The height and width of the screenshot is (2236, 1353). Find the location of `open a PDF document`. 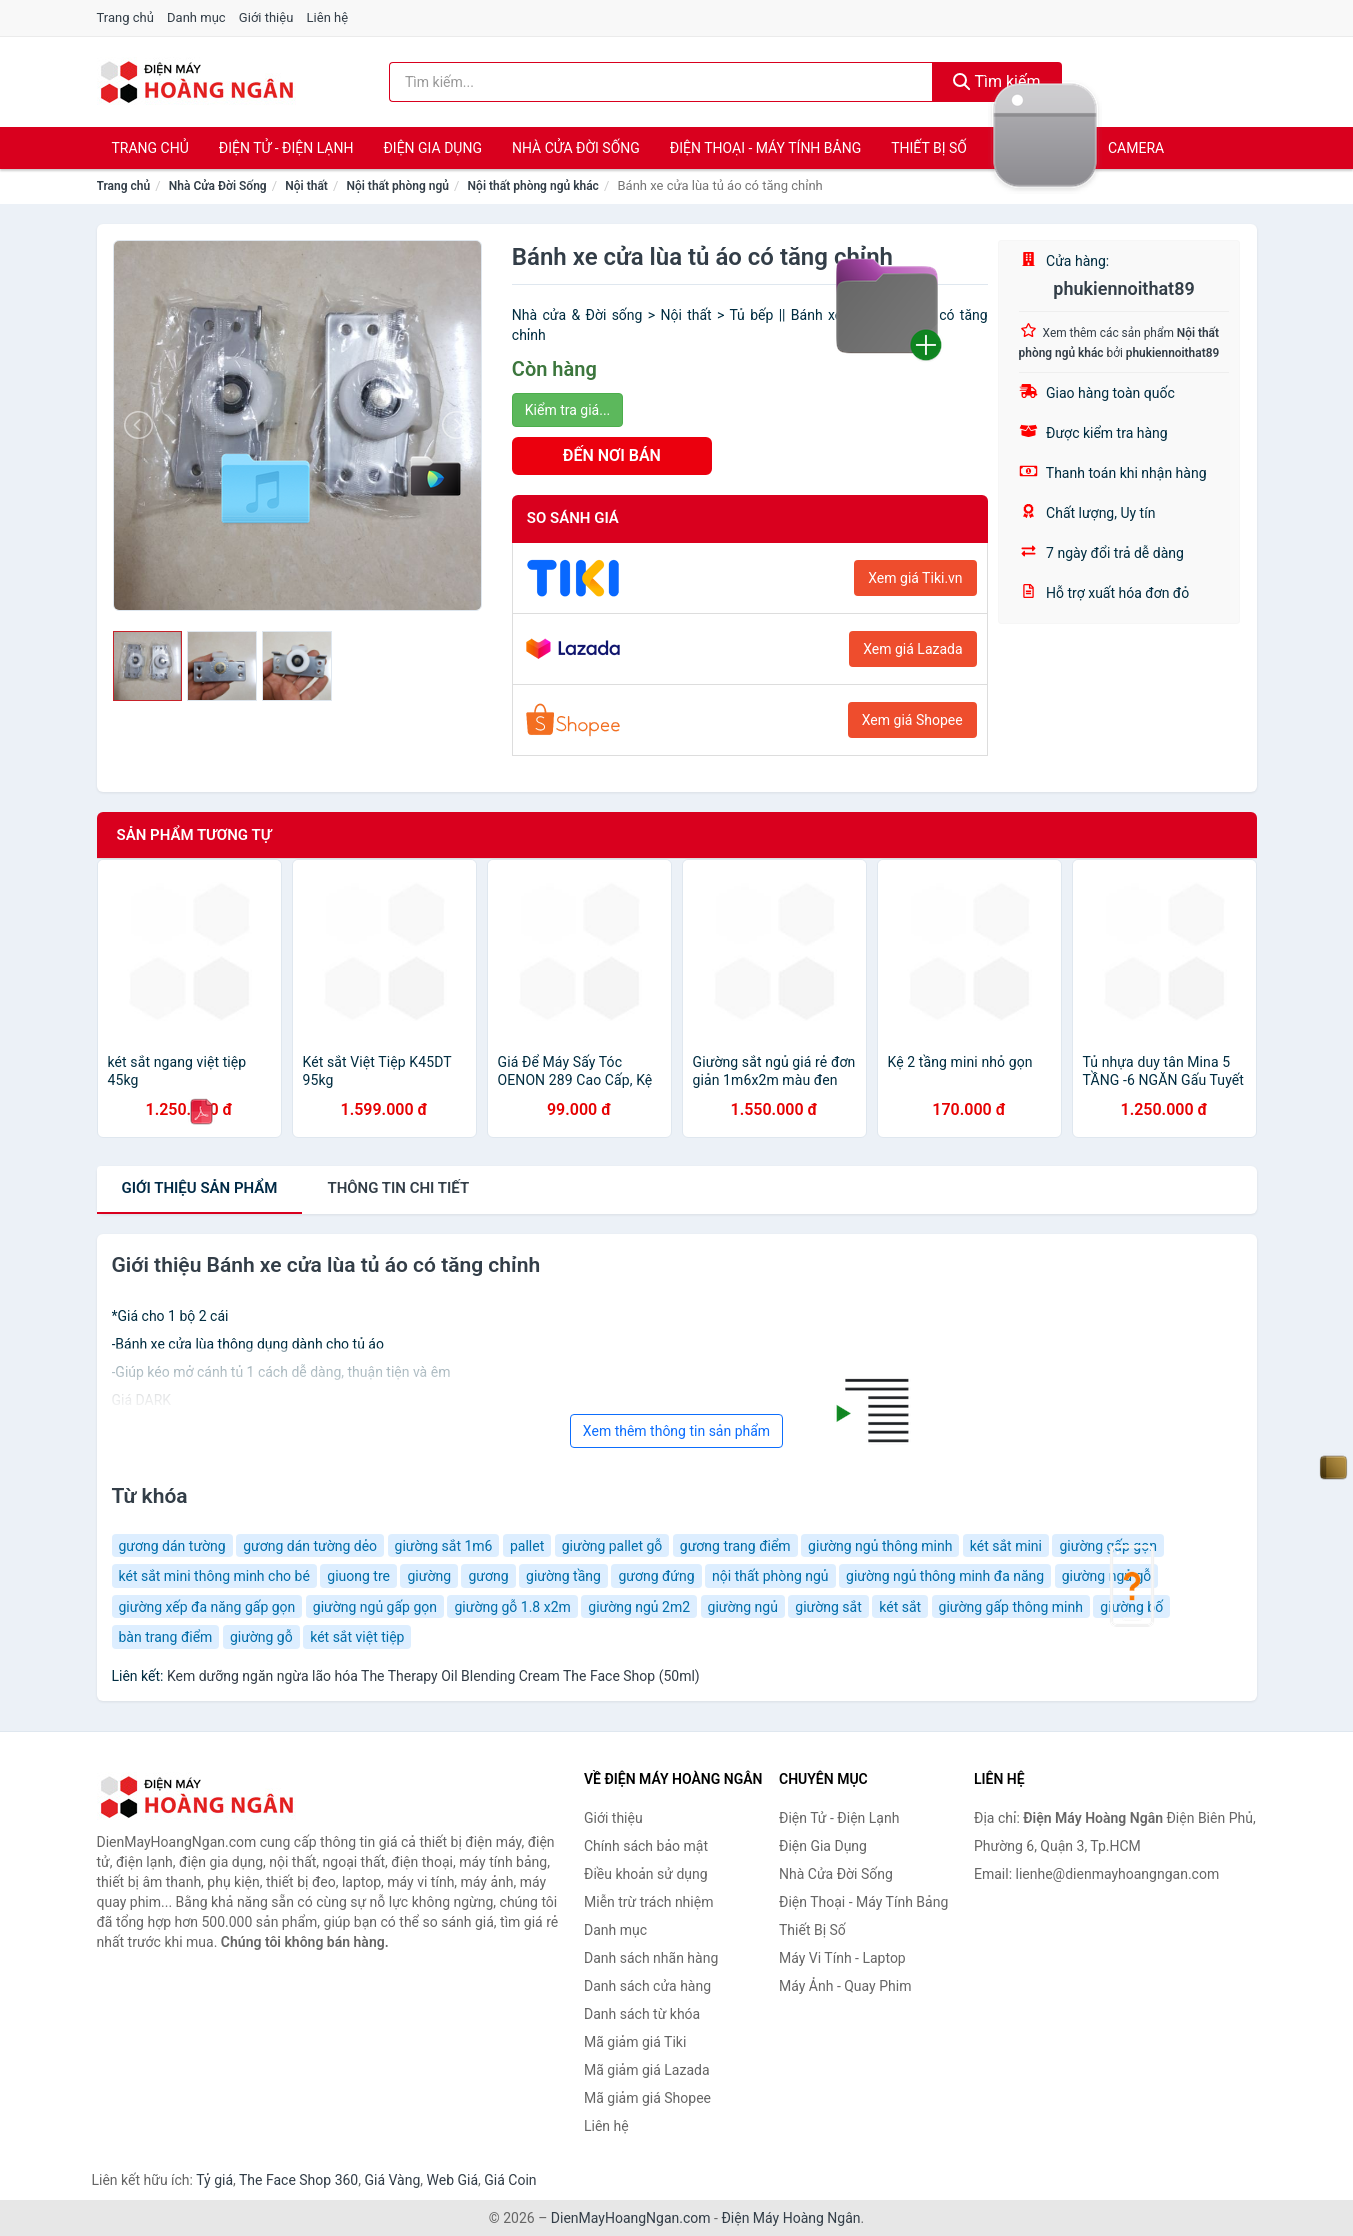

open a PDF document is located at coordinates (201, 1111).